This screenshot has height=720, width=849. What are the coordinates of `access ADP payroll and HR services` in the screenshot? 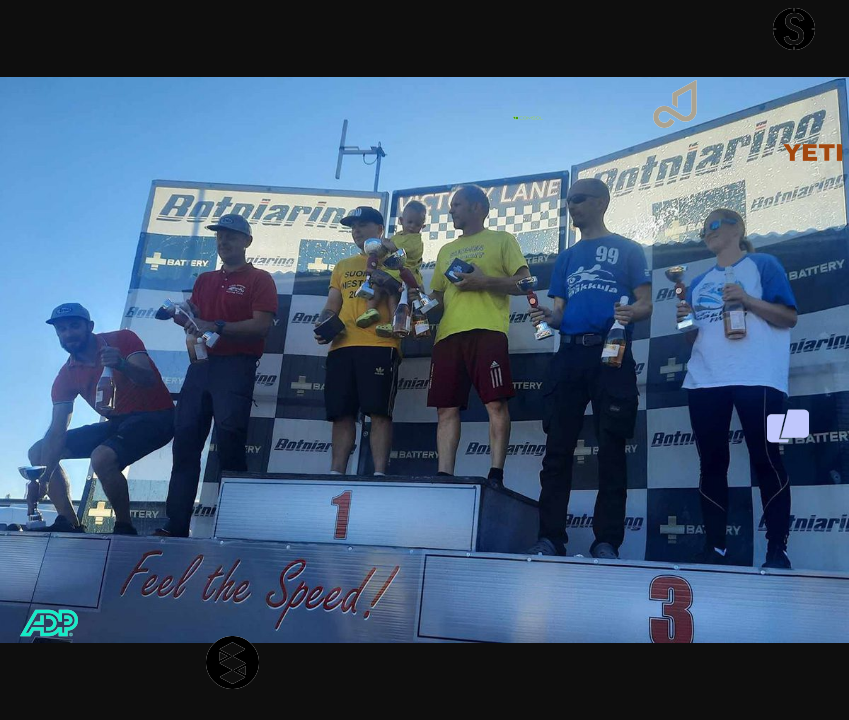 It's located at (49, 623).